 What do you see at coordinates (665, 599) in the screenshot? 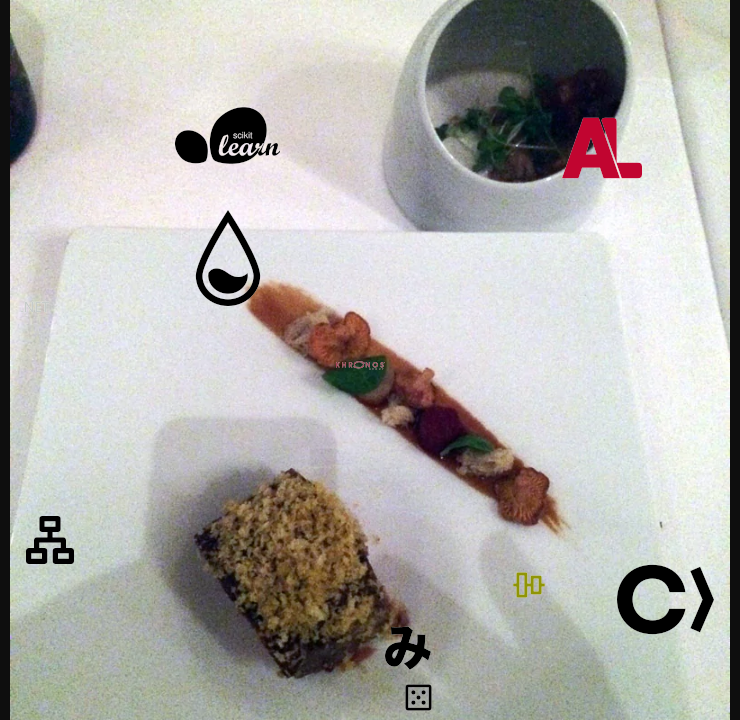
I see `link to CocoaPods dependency manager` at bounding box center [665, 599].